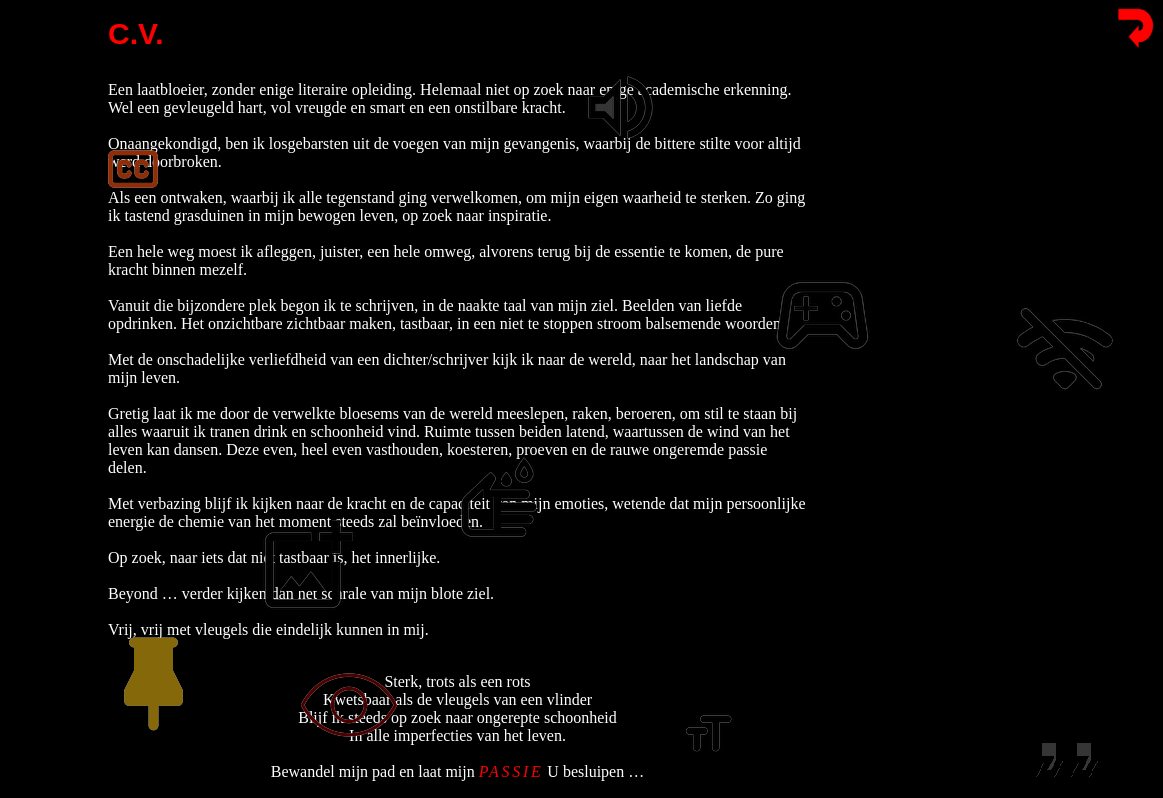 The image size is (1163, 798). Describe the element at coordinates (153, 681) in the screenshot. I see `pinned item or content` at that location.